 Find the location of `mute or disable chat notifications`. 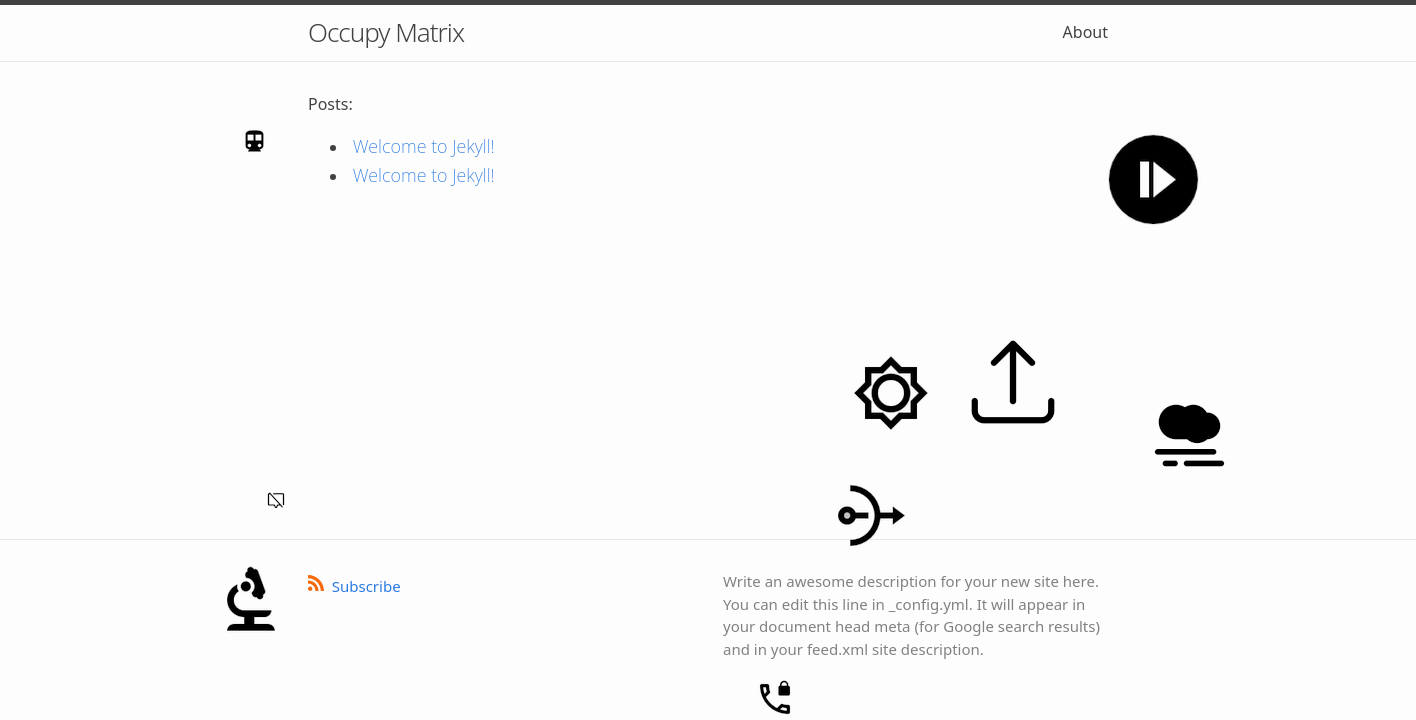

mute or disable chat notifications is located at coordinates (276, 500).